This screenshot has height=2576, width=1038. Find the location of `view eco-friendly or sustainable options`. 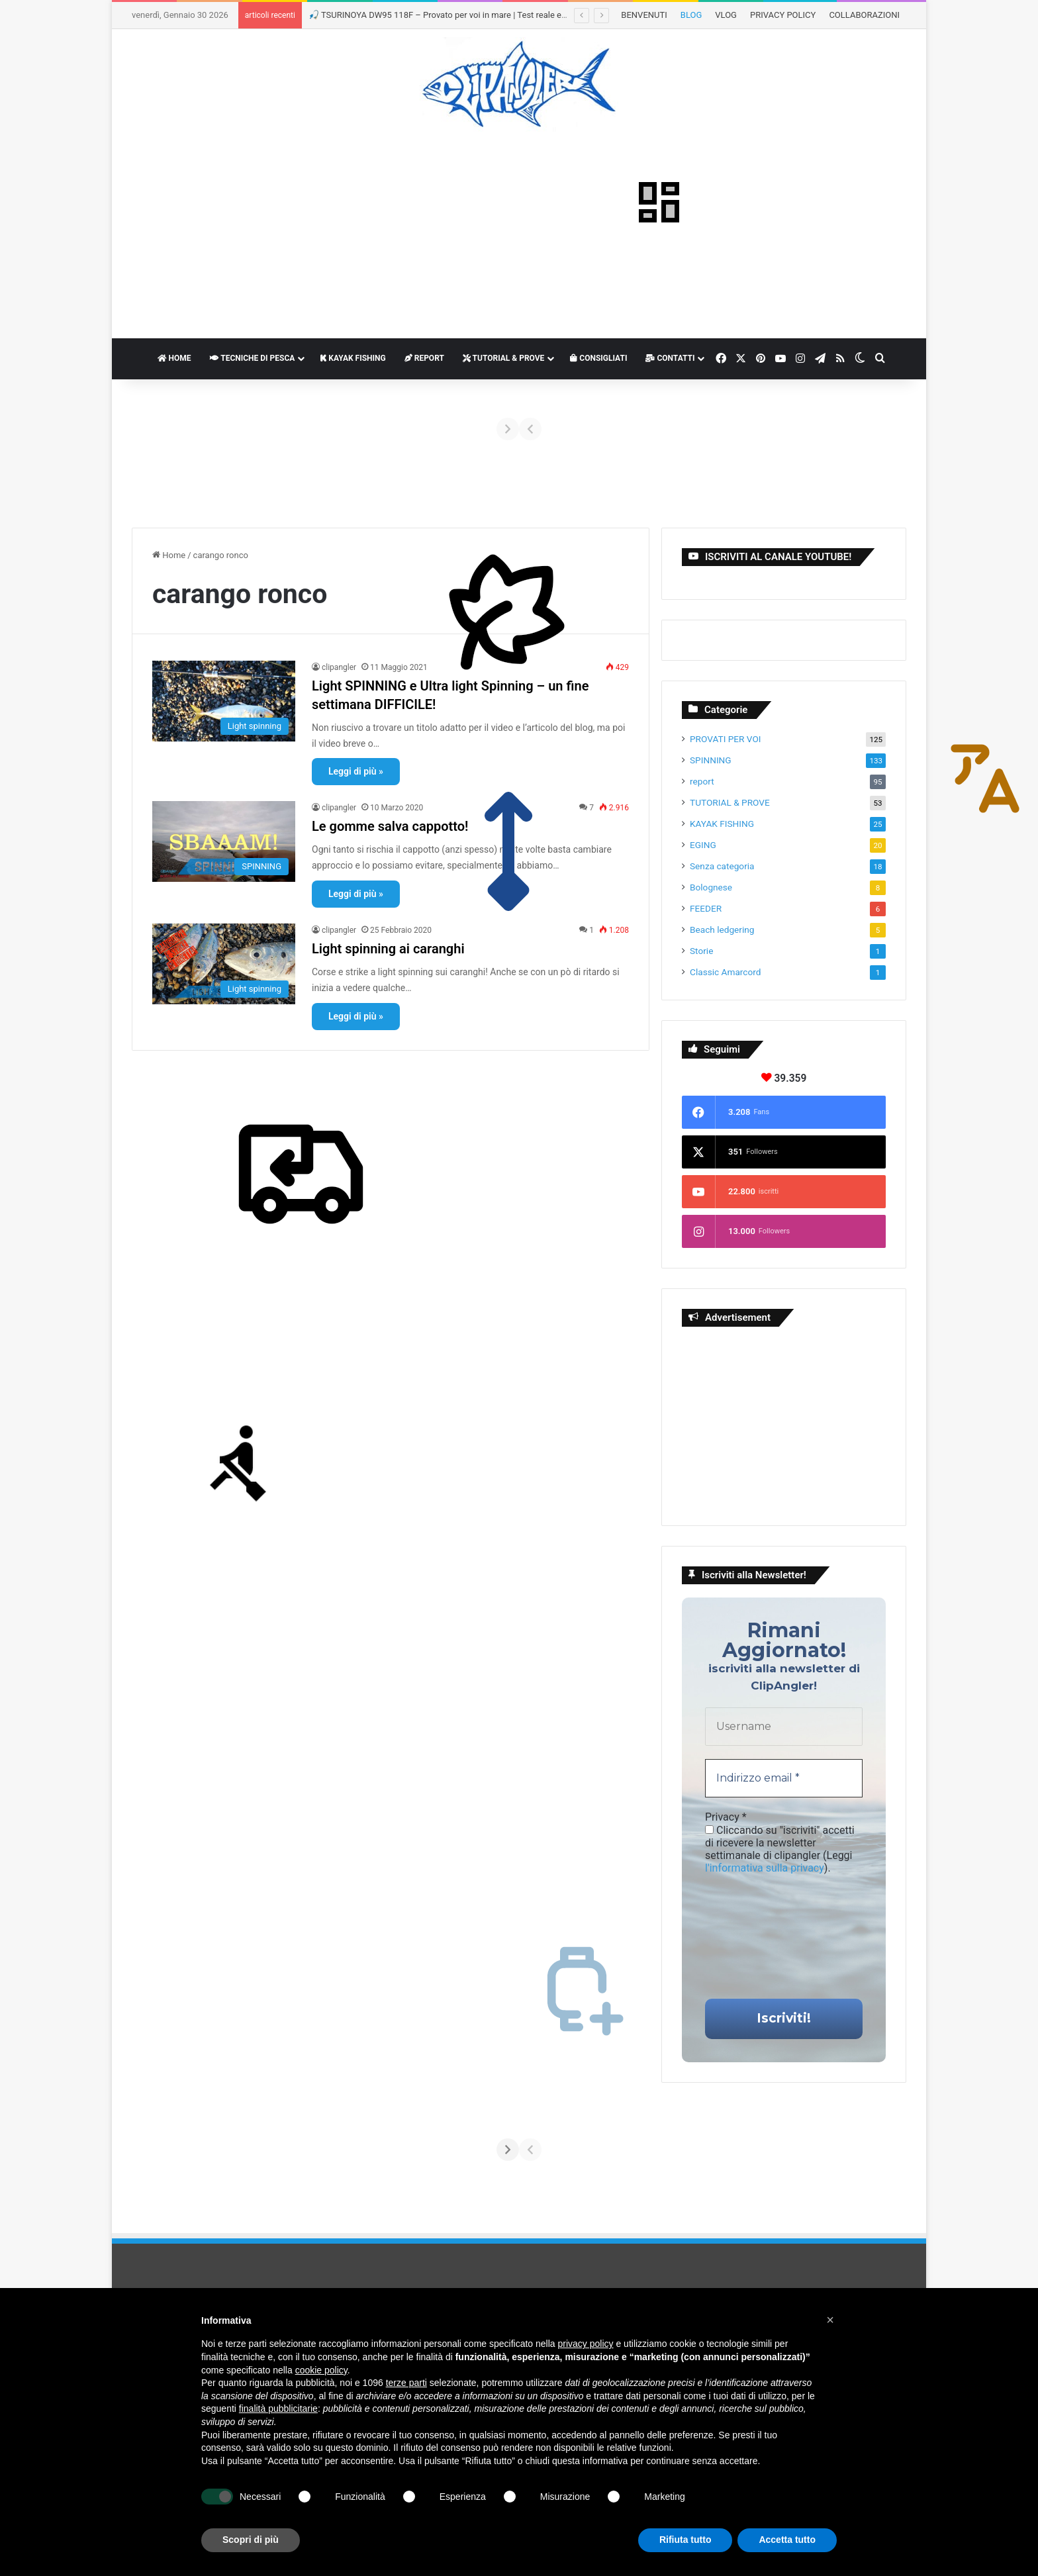

view eco-friendly or sustainable options is located at coordinates (506, 612).